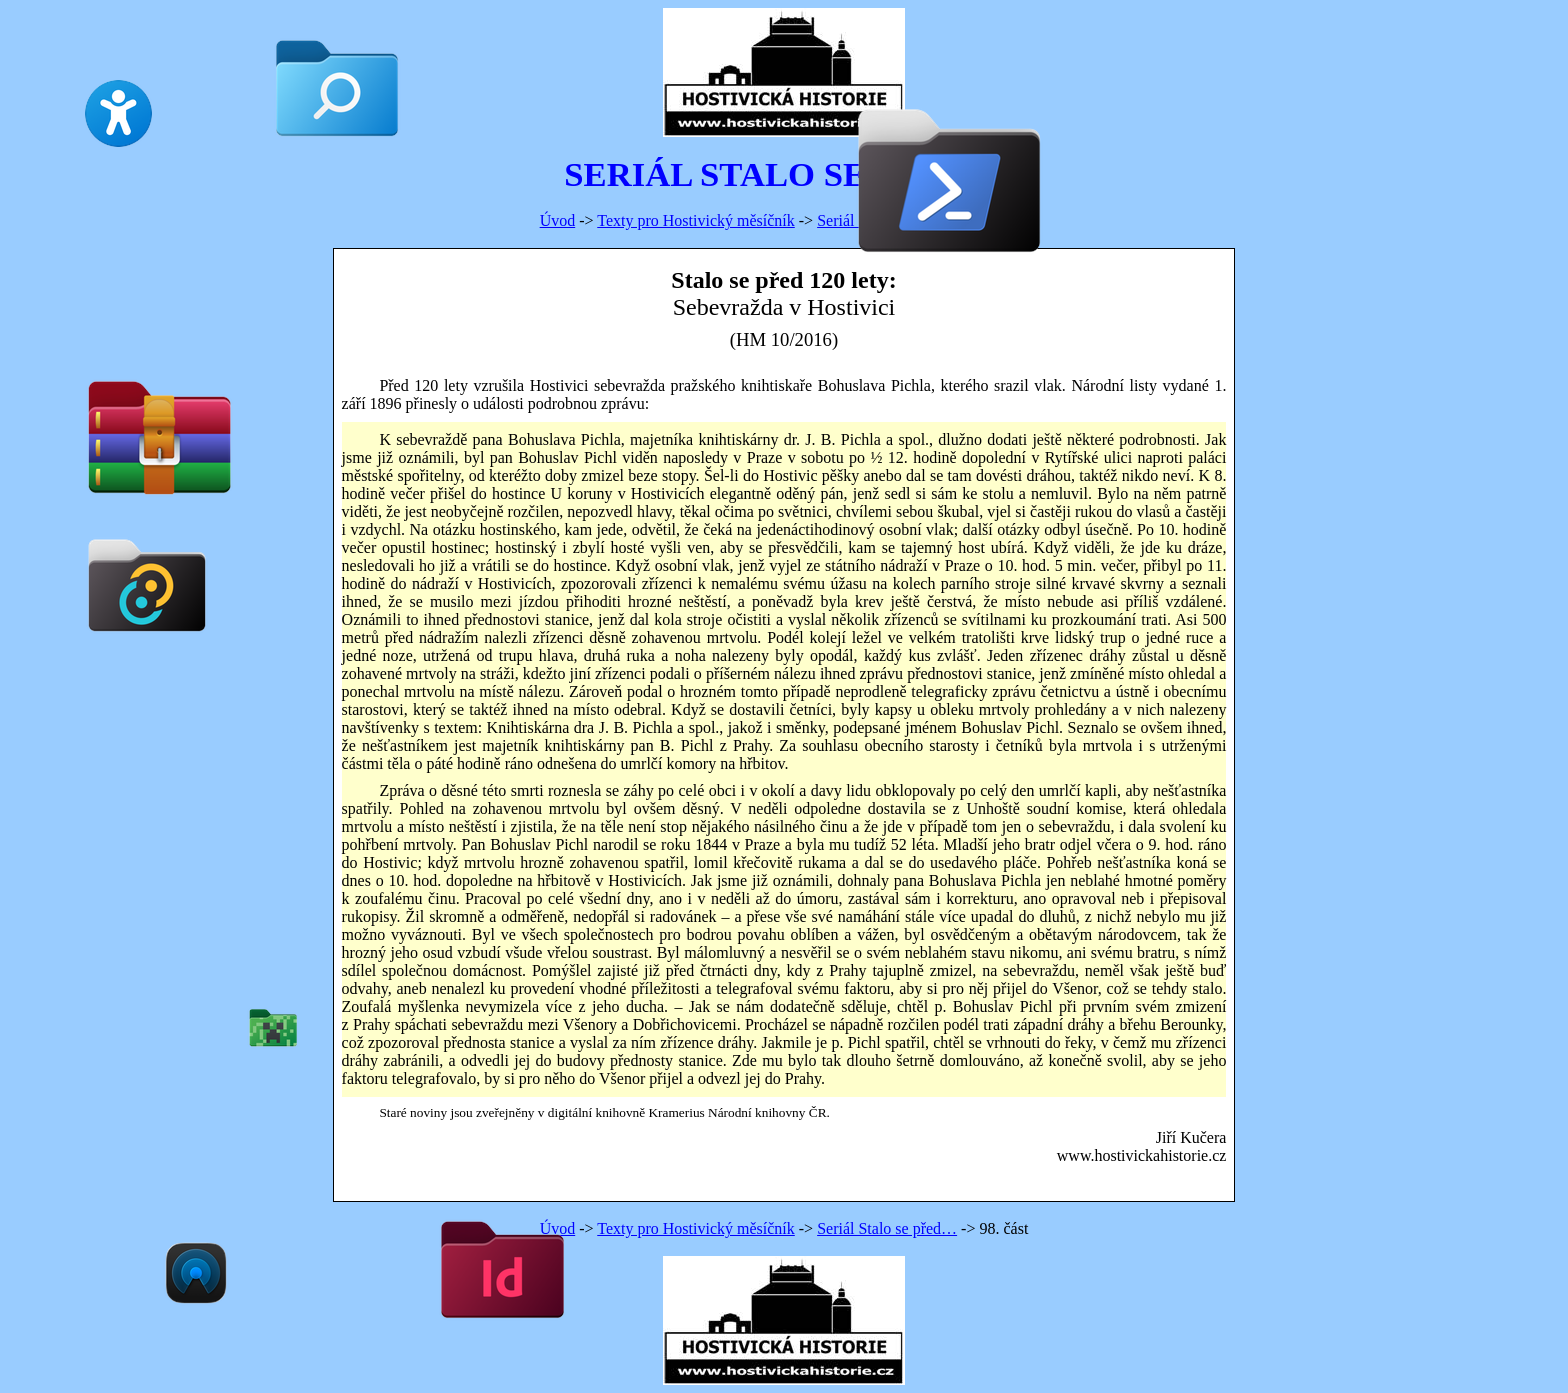 This screenshot has height=1393, width=1568. What do you see at coordinates (336, 91) in the screenshot?
I see `search within folder contents` at bounding box center [336, 91].